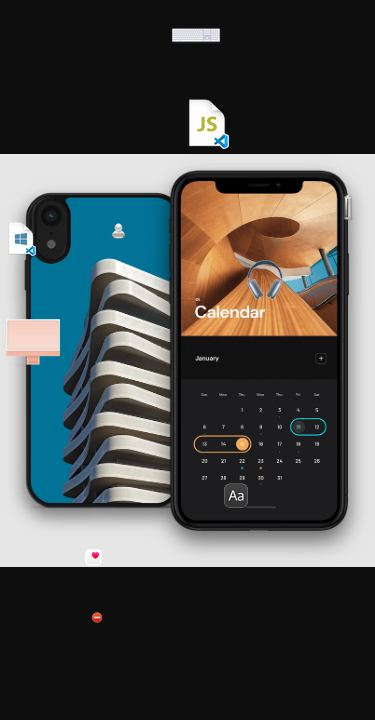 Image resolution: width=375 pixels, height=720 pixels. Describe the element at coordinates (93, 557) in the screenshot. I see `open the Health app` at that location.